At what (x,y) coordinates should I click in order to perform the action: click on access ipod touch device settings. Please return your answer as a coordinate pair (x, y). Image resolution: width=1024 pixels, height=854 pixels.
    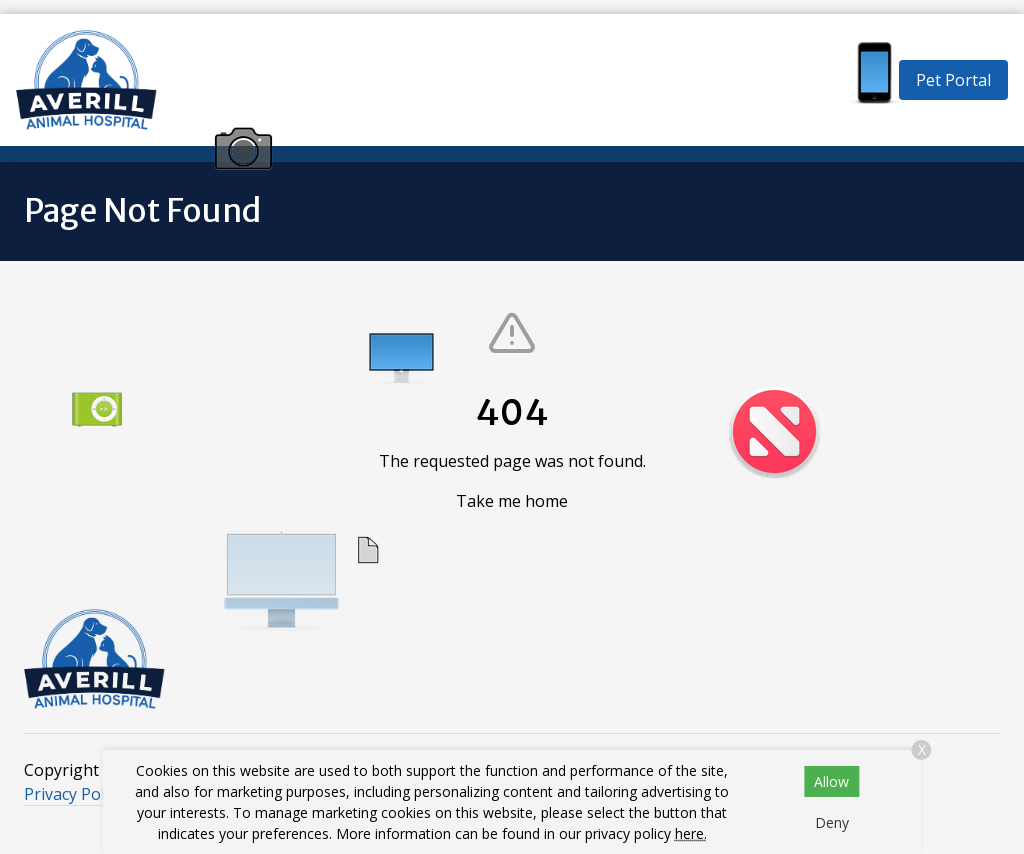
    Looking at the image, I should click on (874, 71).